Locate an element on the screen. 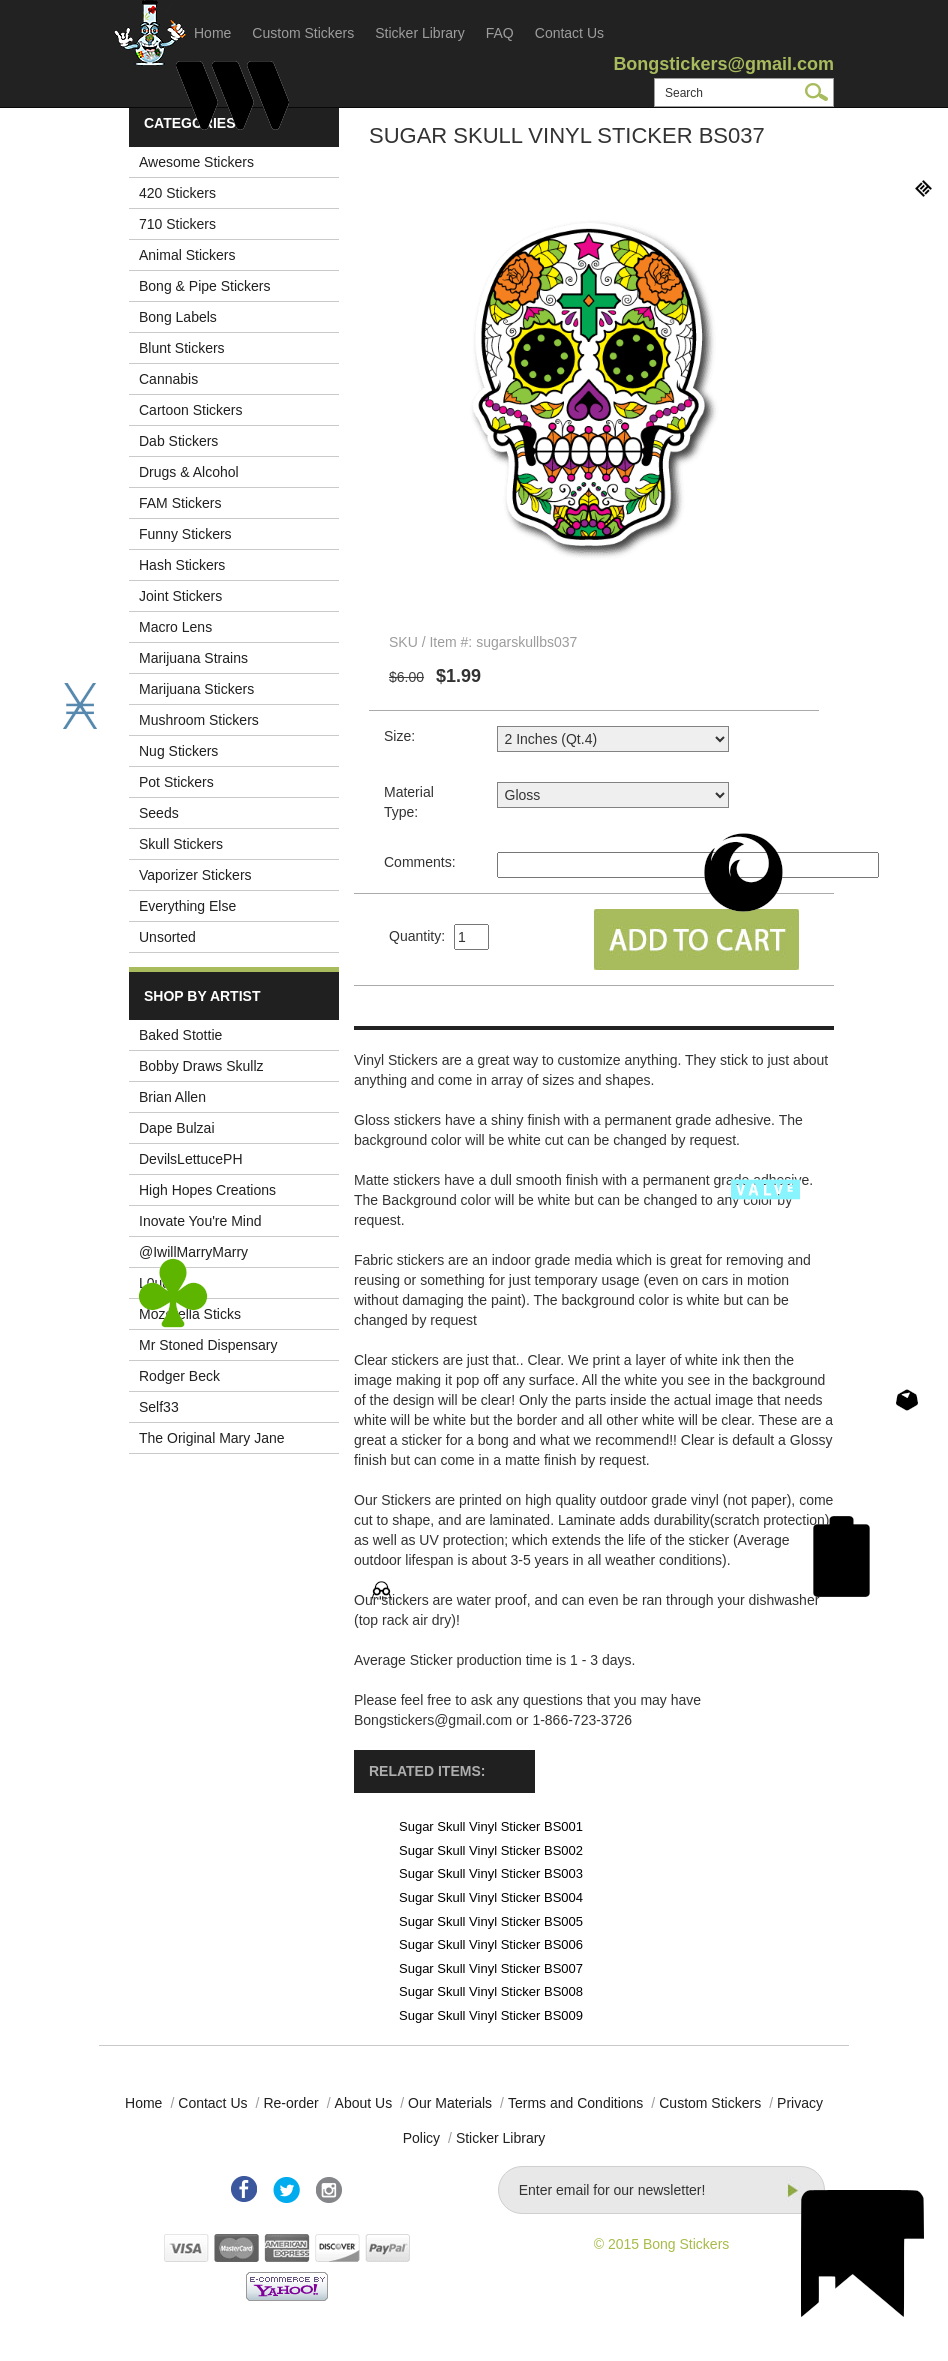  valve corporation logo is located at coordinates (765, 1189).